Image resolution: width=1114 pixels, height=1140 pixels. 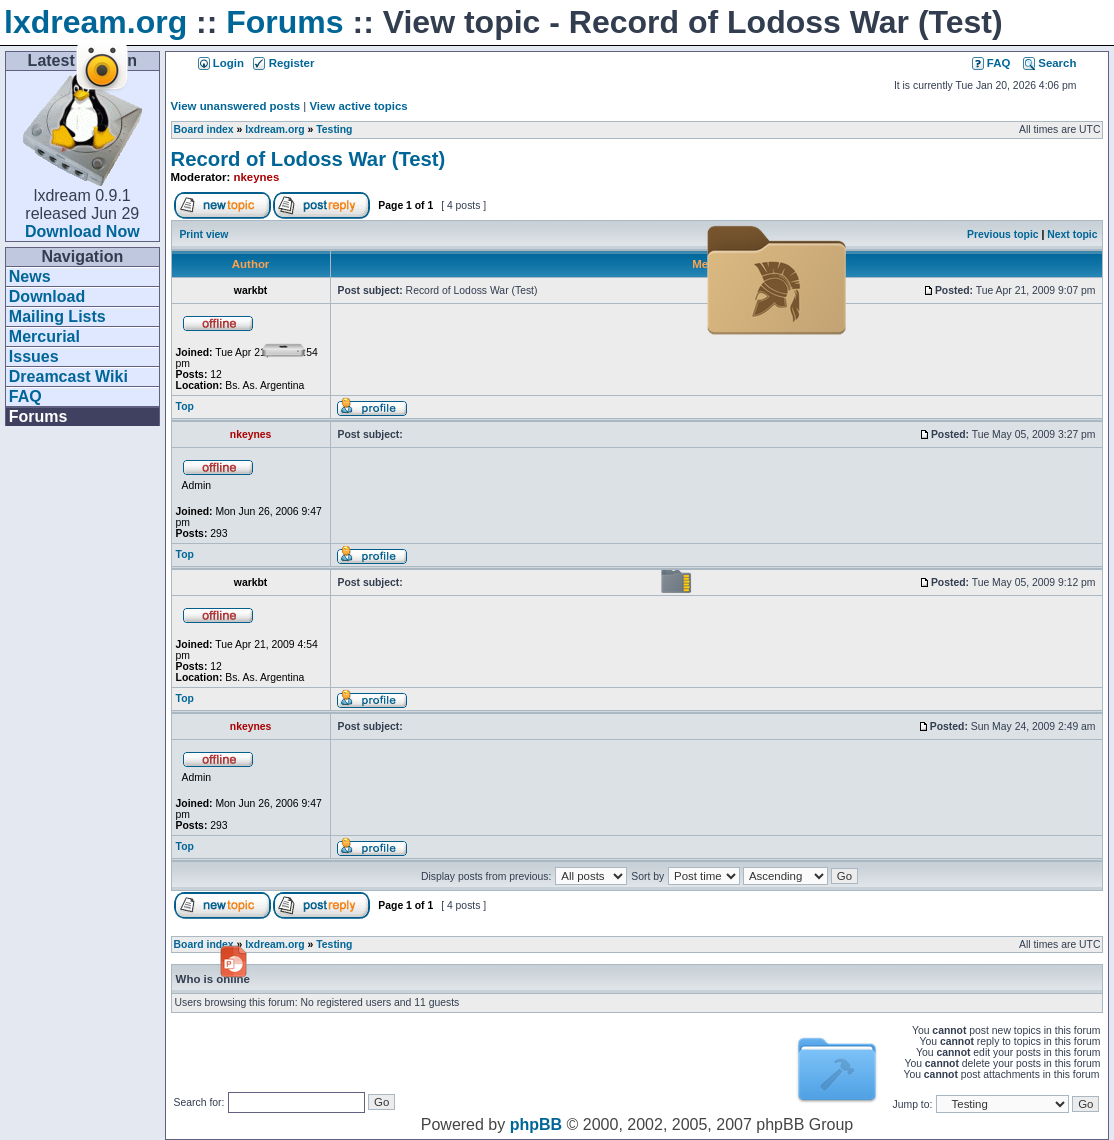 What do you see at coordinates (776, 284) in the screenshot?
I see `folder containing historical or ancient history files` at bounding box center [776, 284].